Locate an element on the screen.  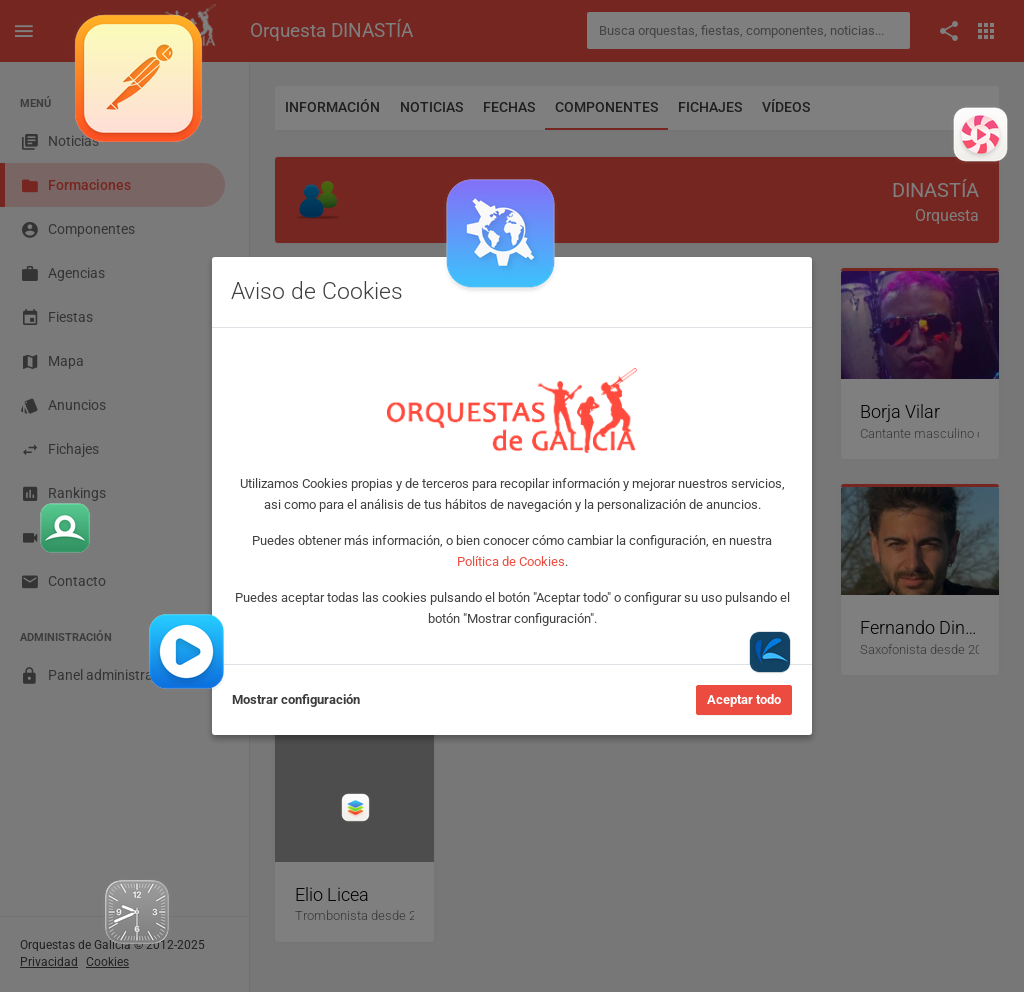
launch konqueror web browser is located at coordinates (500, 233).